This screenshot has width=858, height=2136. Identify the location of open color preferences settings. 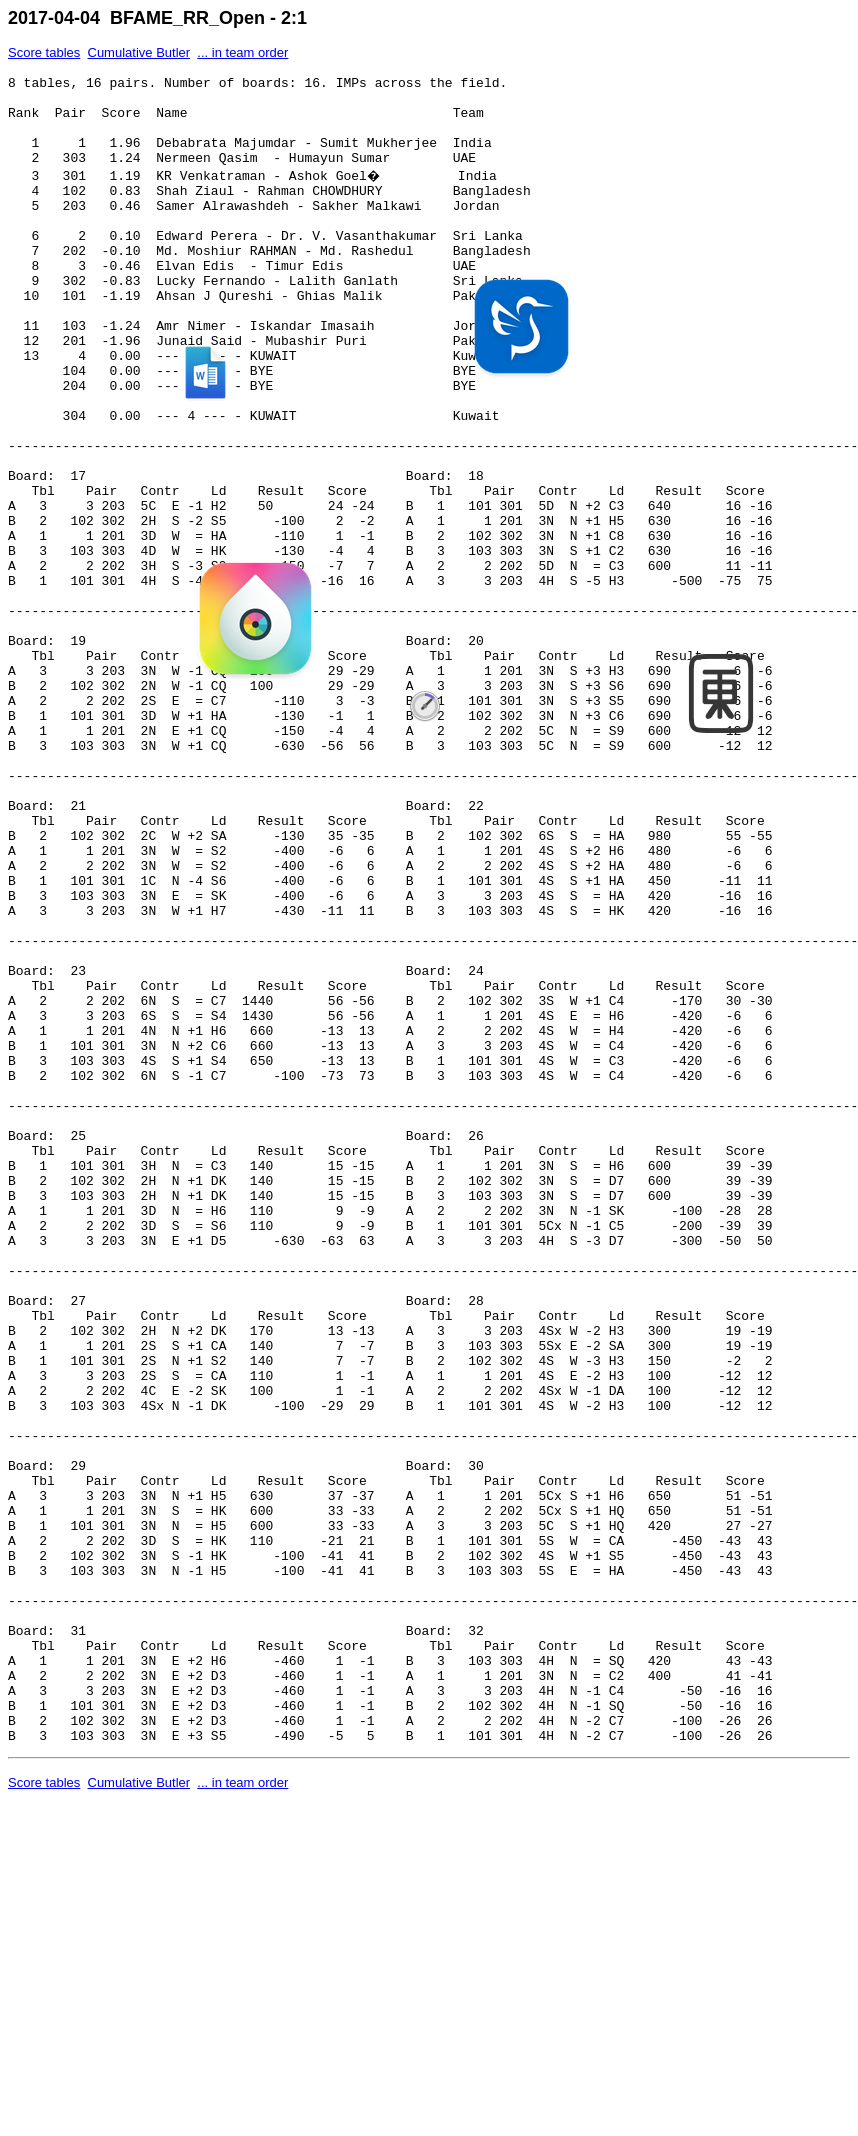
(255, 618).